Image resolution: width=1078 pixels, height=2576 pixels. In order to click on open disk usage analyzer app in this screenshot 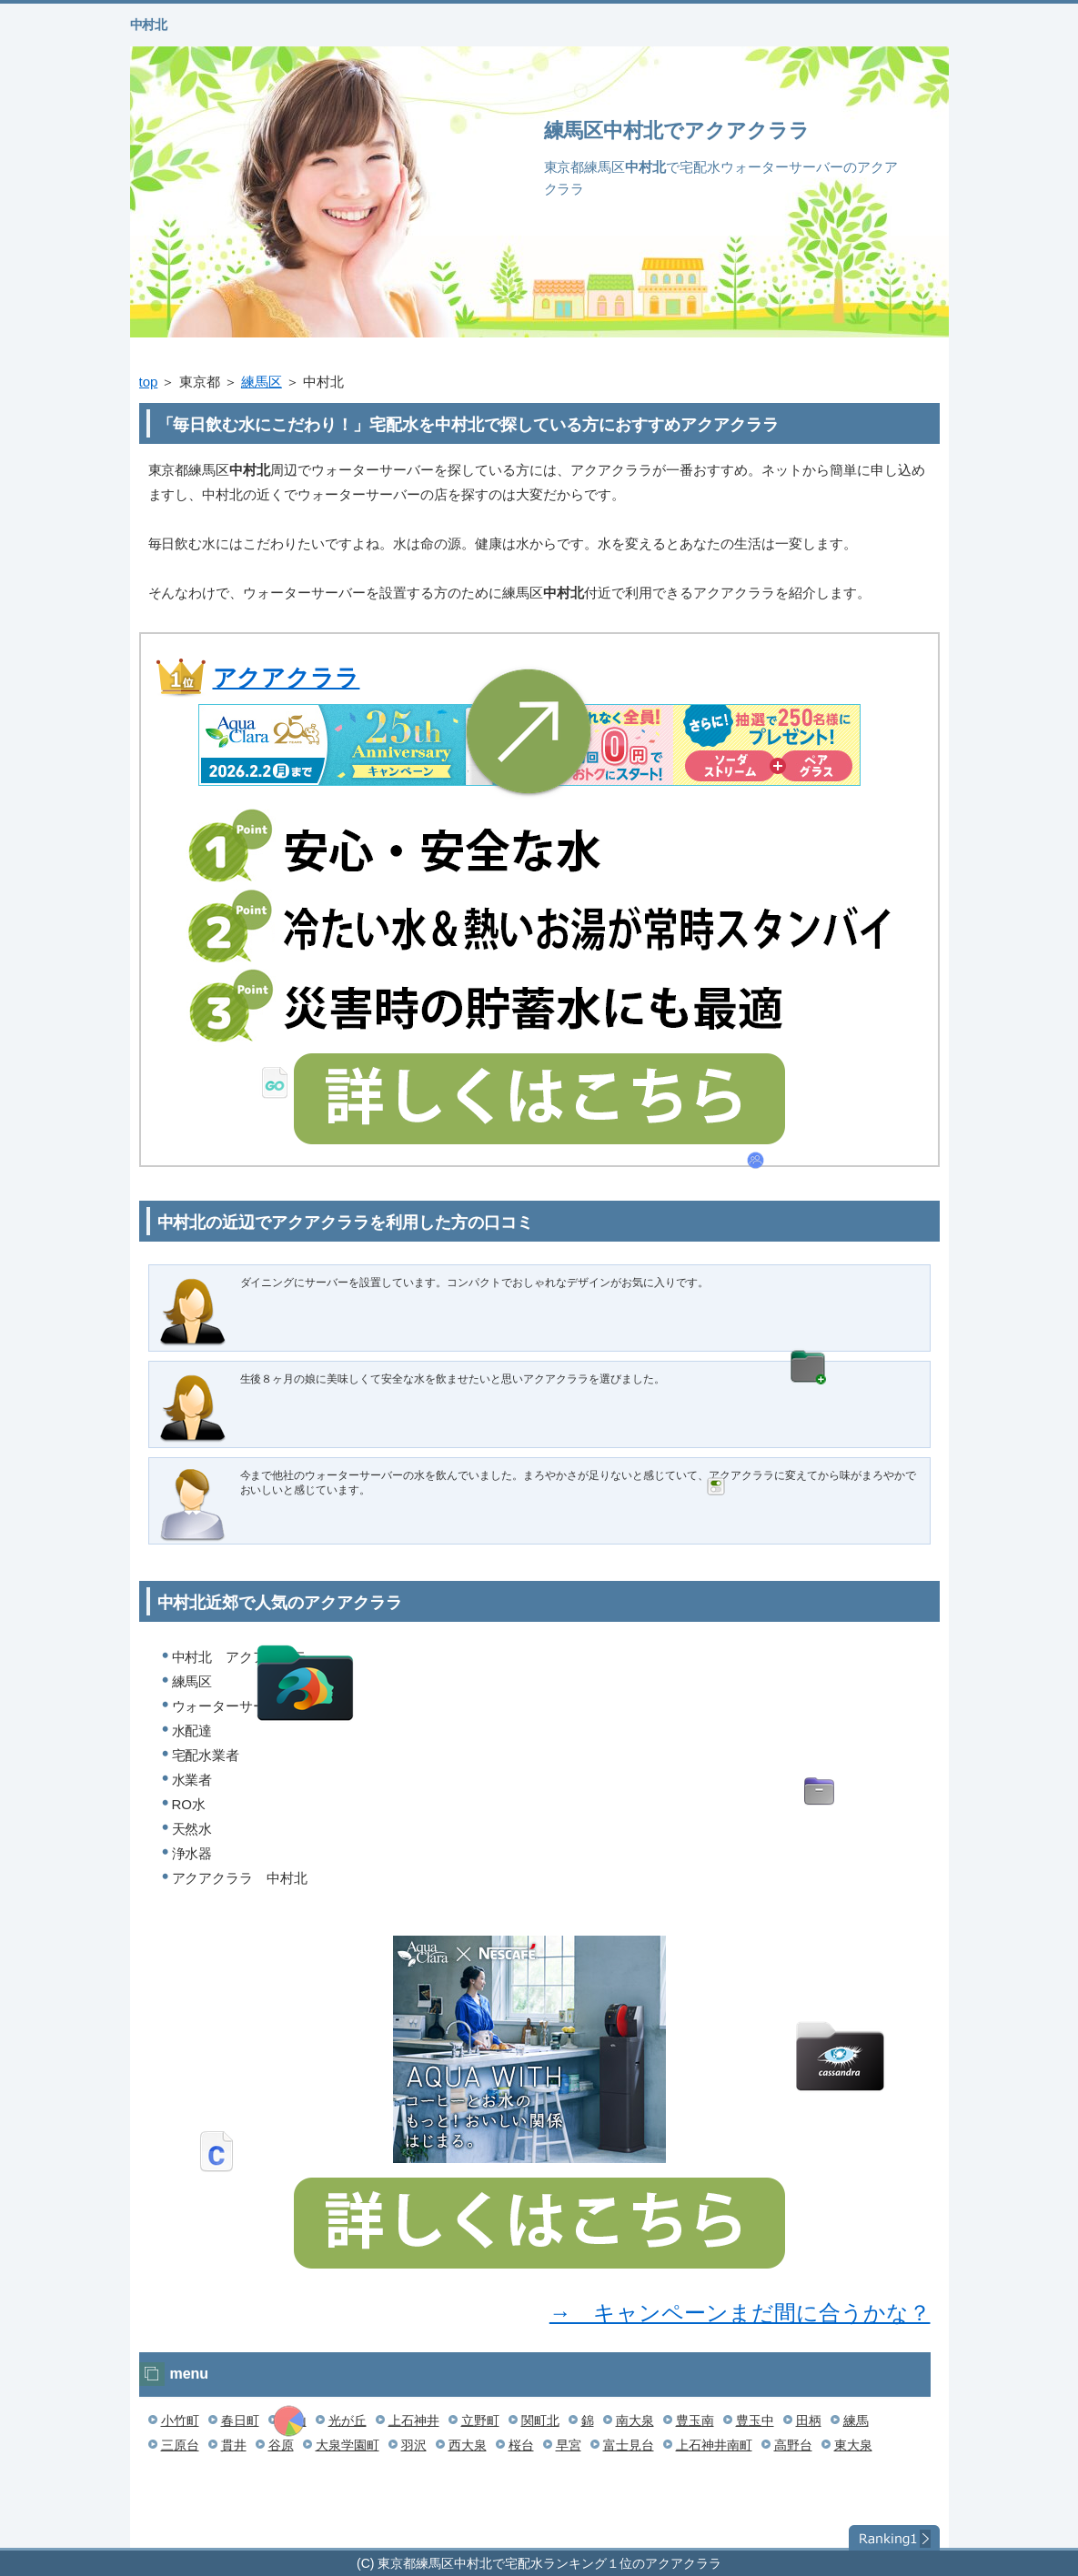, I will do `click(288, 2420)`.